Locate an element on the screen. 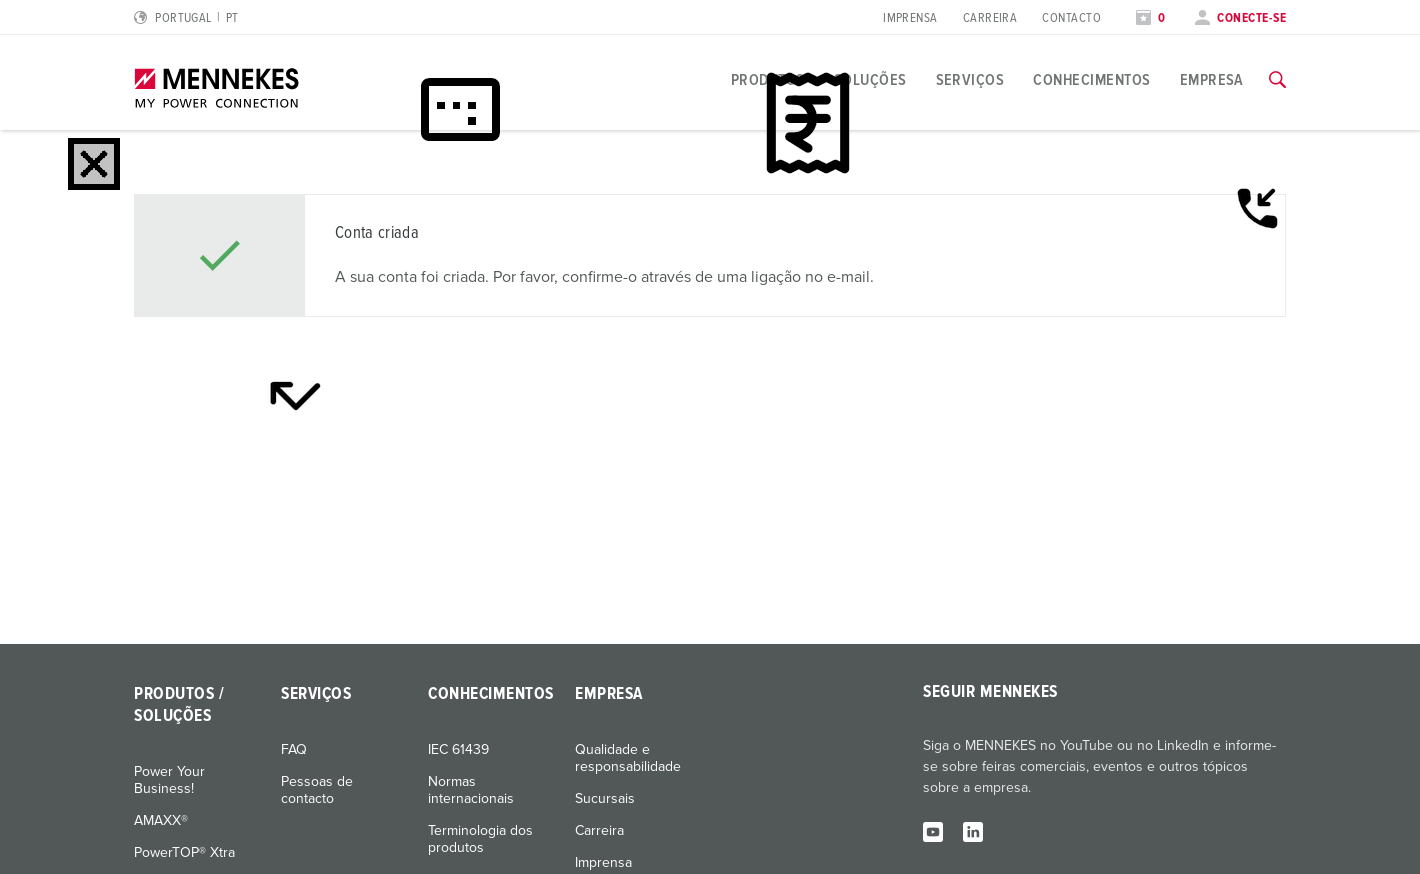  indicates a missed call that needs to be returned is located at coordinates (1257, 208).